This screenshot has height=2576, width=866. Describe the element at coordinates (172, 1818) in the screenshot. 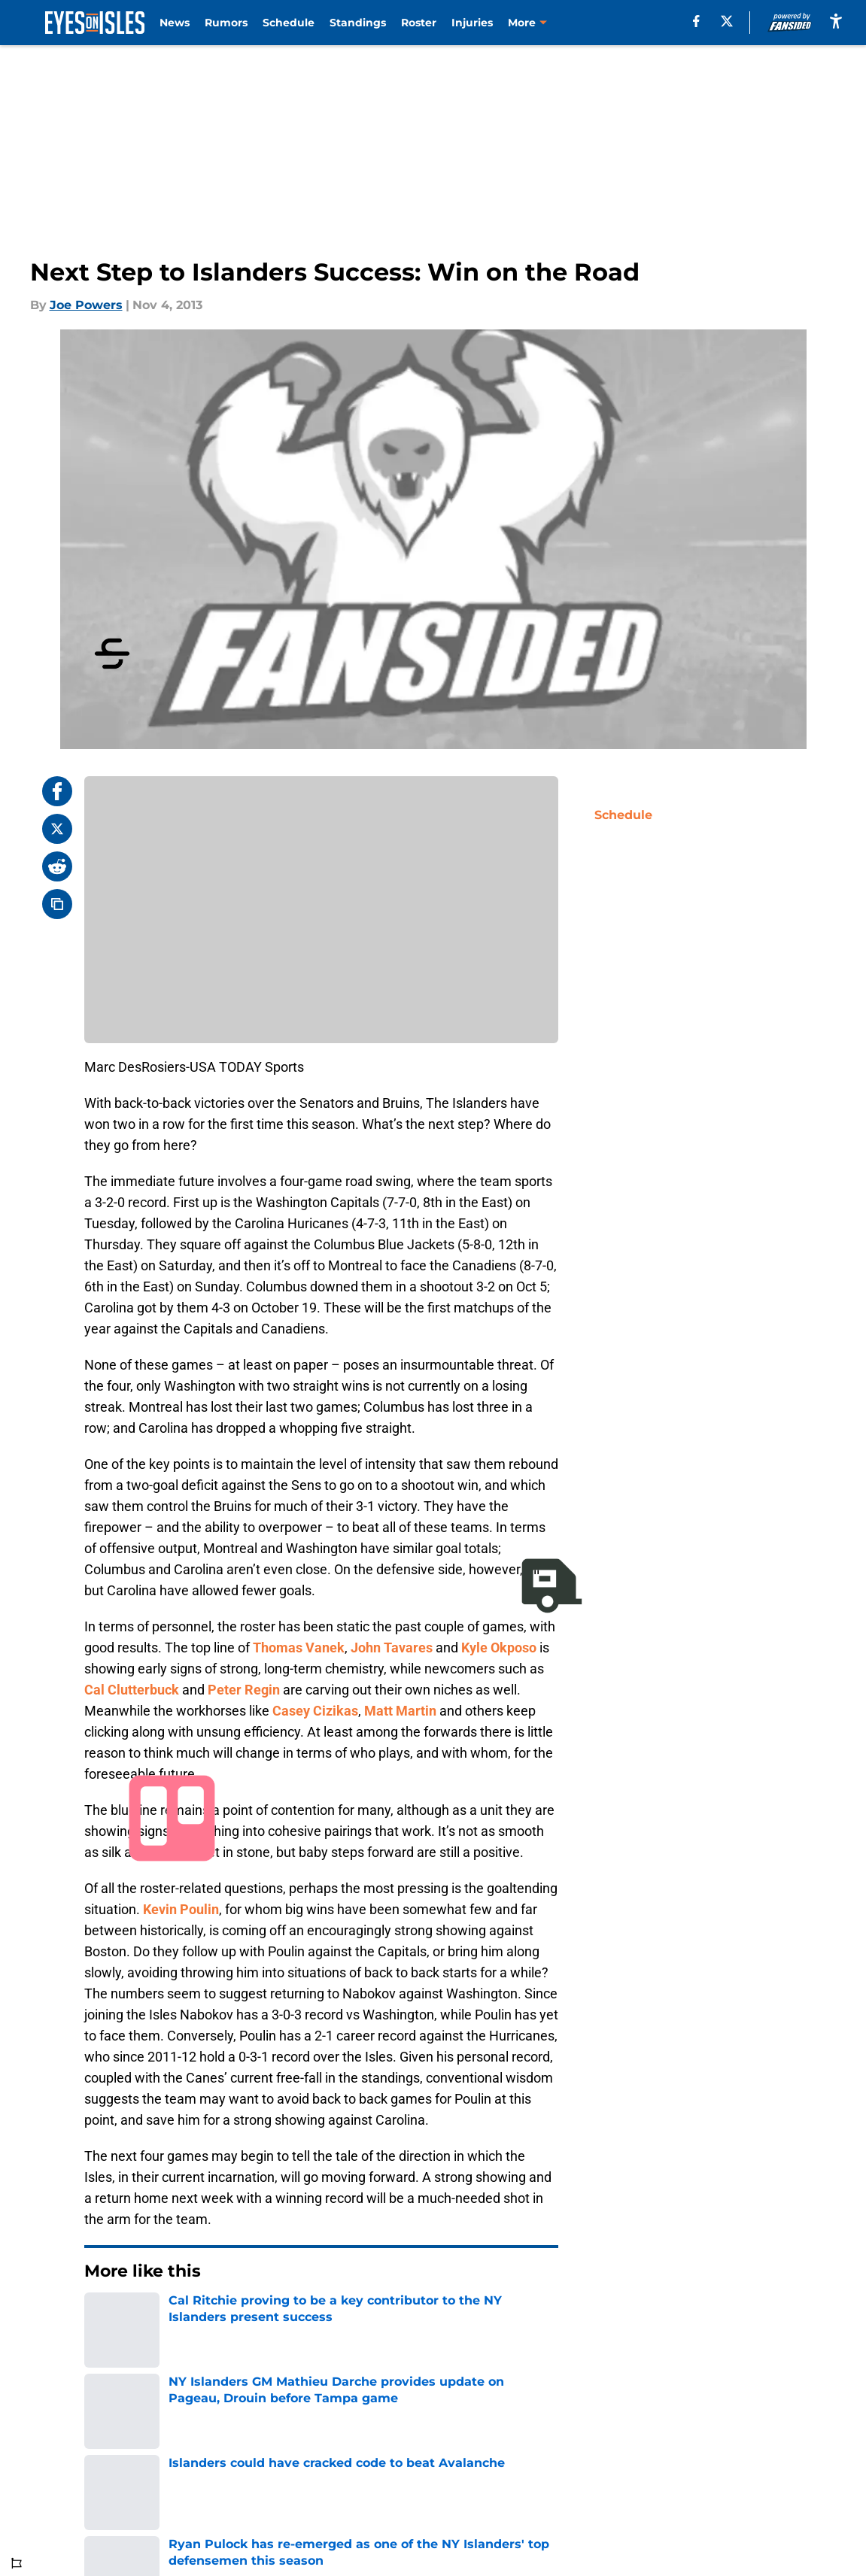

I see `open trello app` at that location.